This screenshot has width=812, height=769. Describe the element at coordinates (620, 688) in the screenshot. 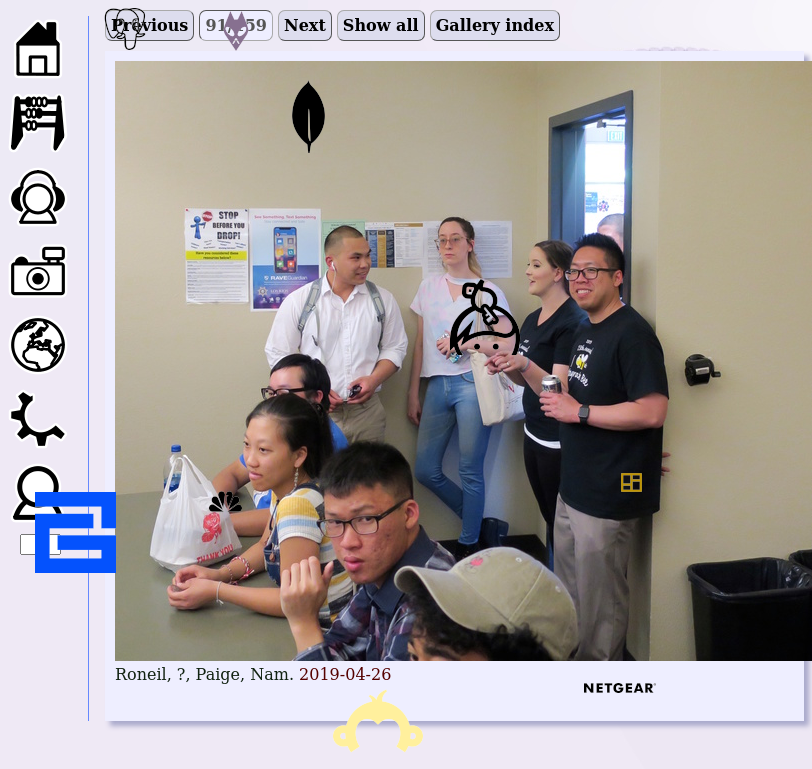

I see `netgear brand logo` at that location.